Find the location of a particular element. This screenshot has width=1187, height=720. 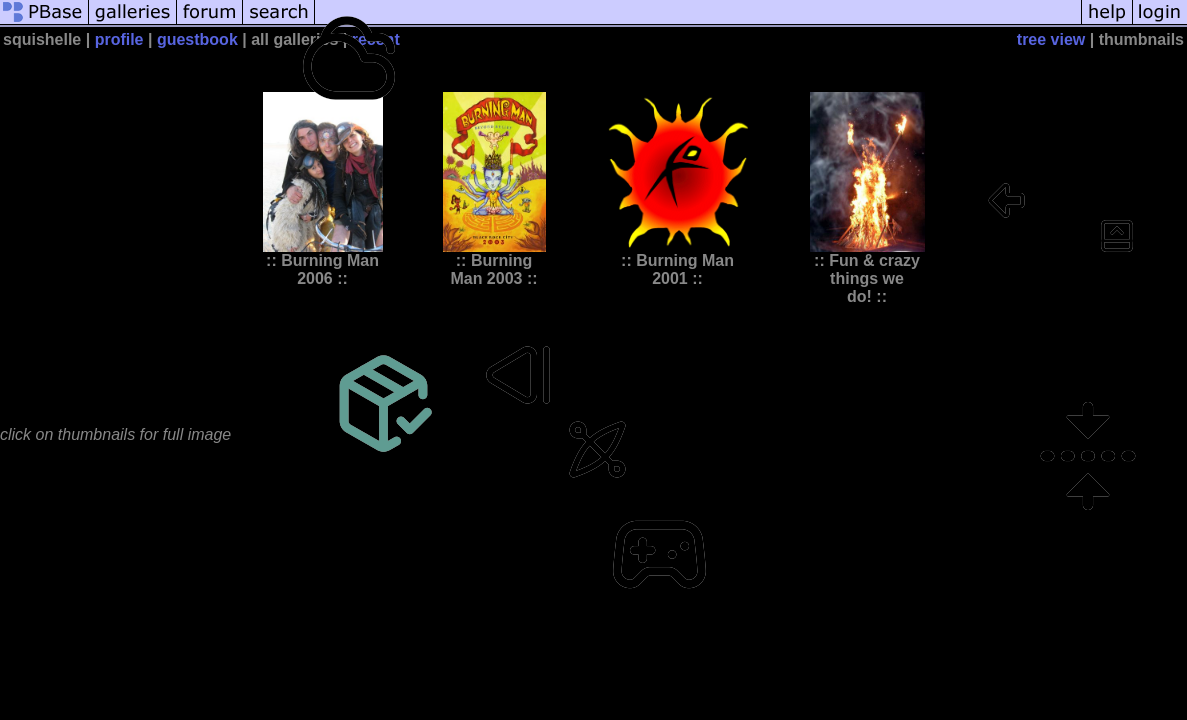

skip to previous track or beginning is located at coordinates (518, 375).